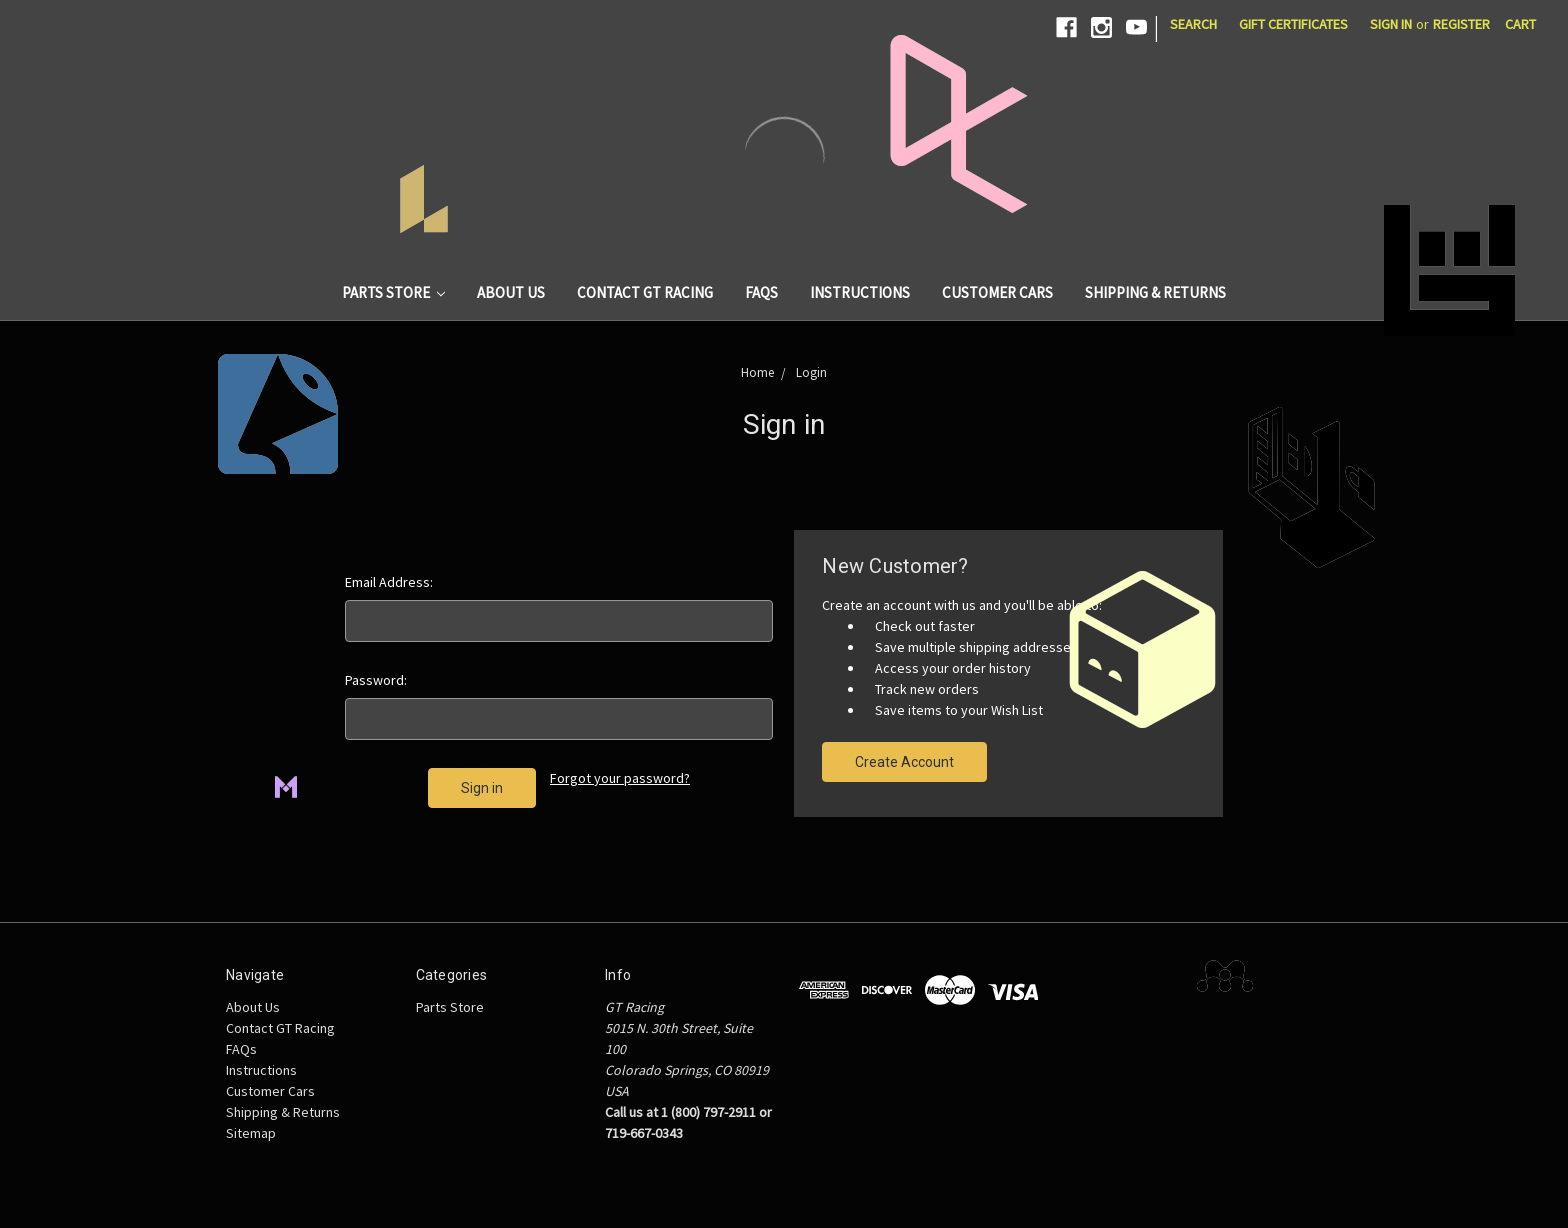 This screenshot has width=1568, height=1228. I want to click on opentofu infrastructure as code platform, so click(1142, 649).